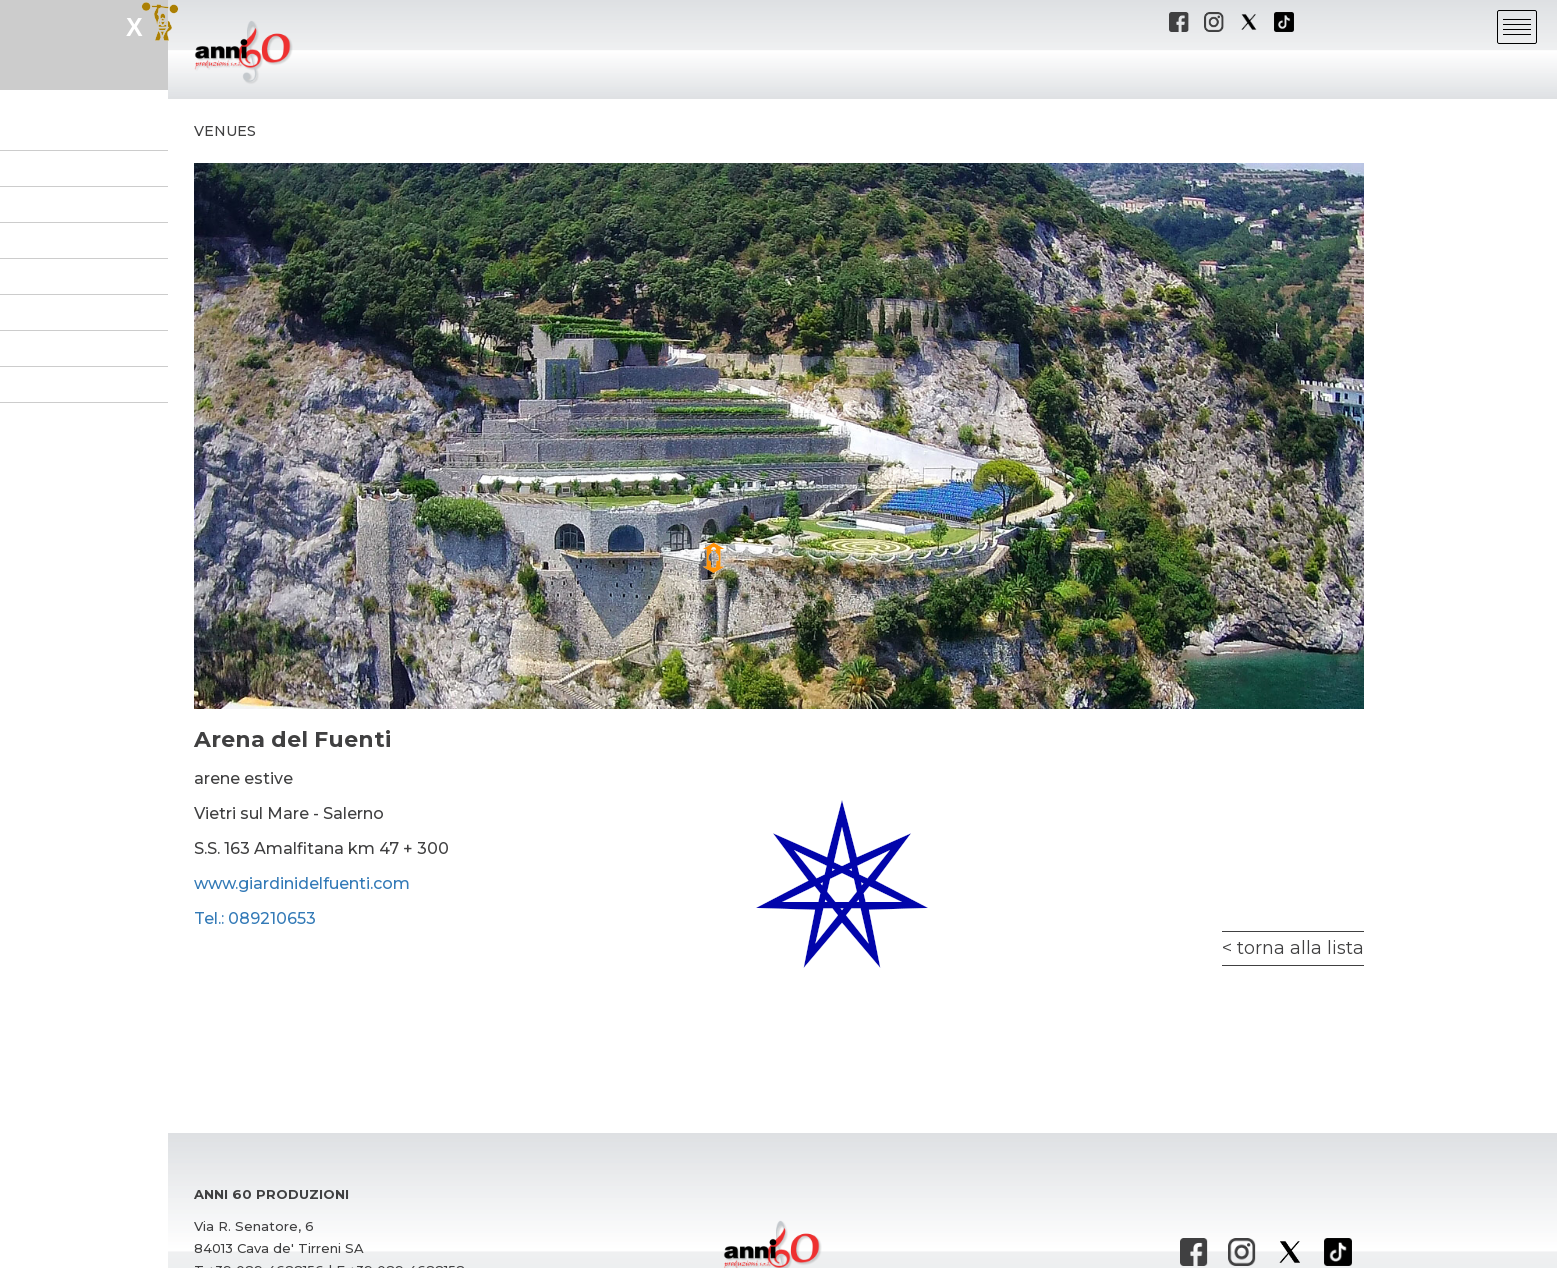 Image resolution: width=1557 pixels, height=1268 pixels. Describe the element at coordinates (842, 884) in the screenshot. I see `a seven-pointed star symbol for mystical or magical elements` at that location.